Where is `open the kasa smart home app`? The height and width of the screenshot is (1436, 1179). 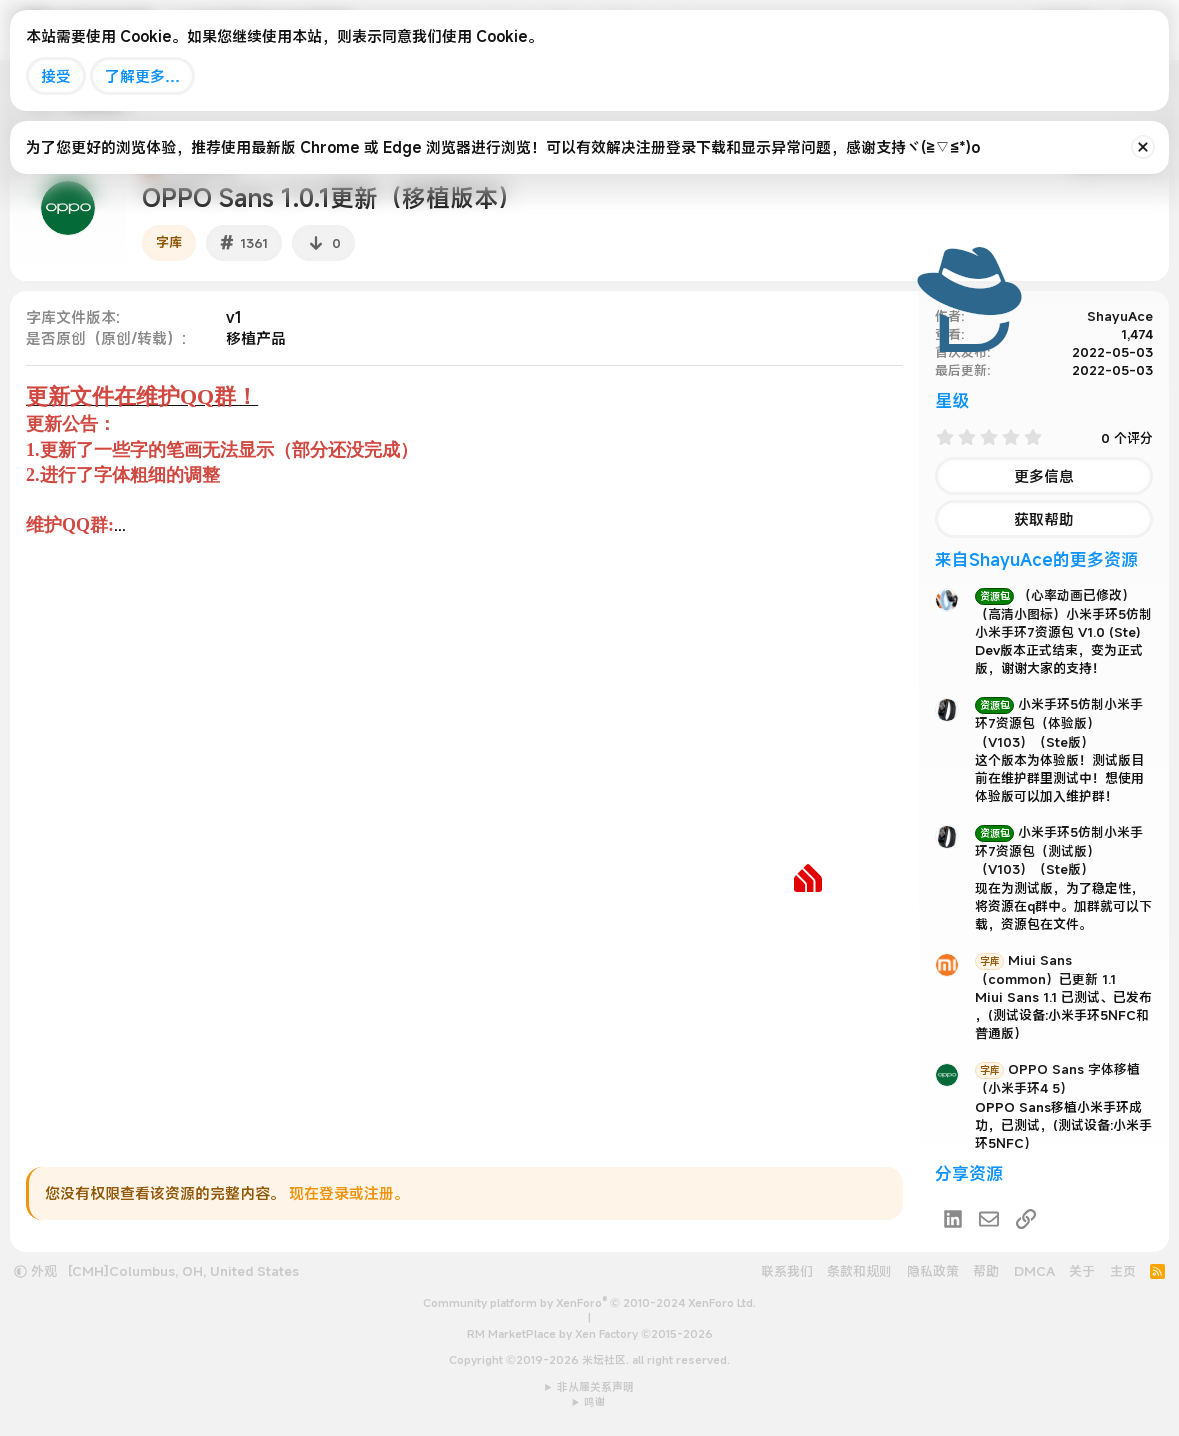
open the kasa smart home app is located at coordinates (808, 878).